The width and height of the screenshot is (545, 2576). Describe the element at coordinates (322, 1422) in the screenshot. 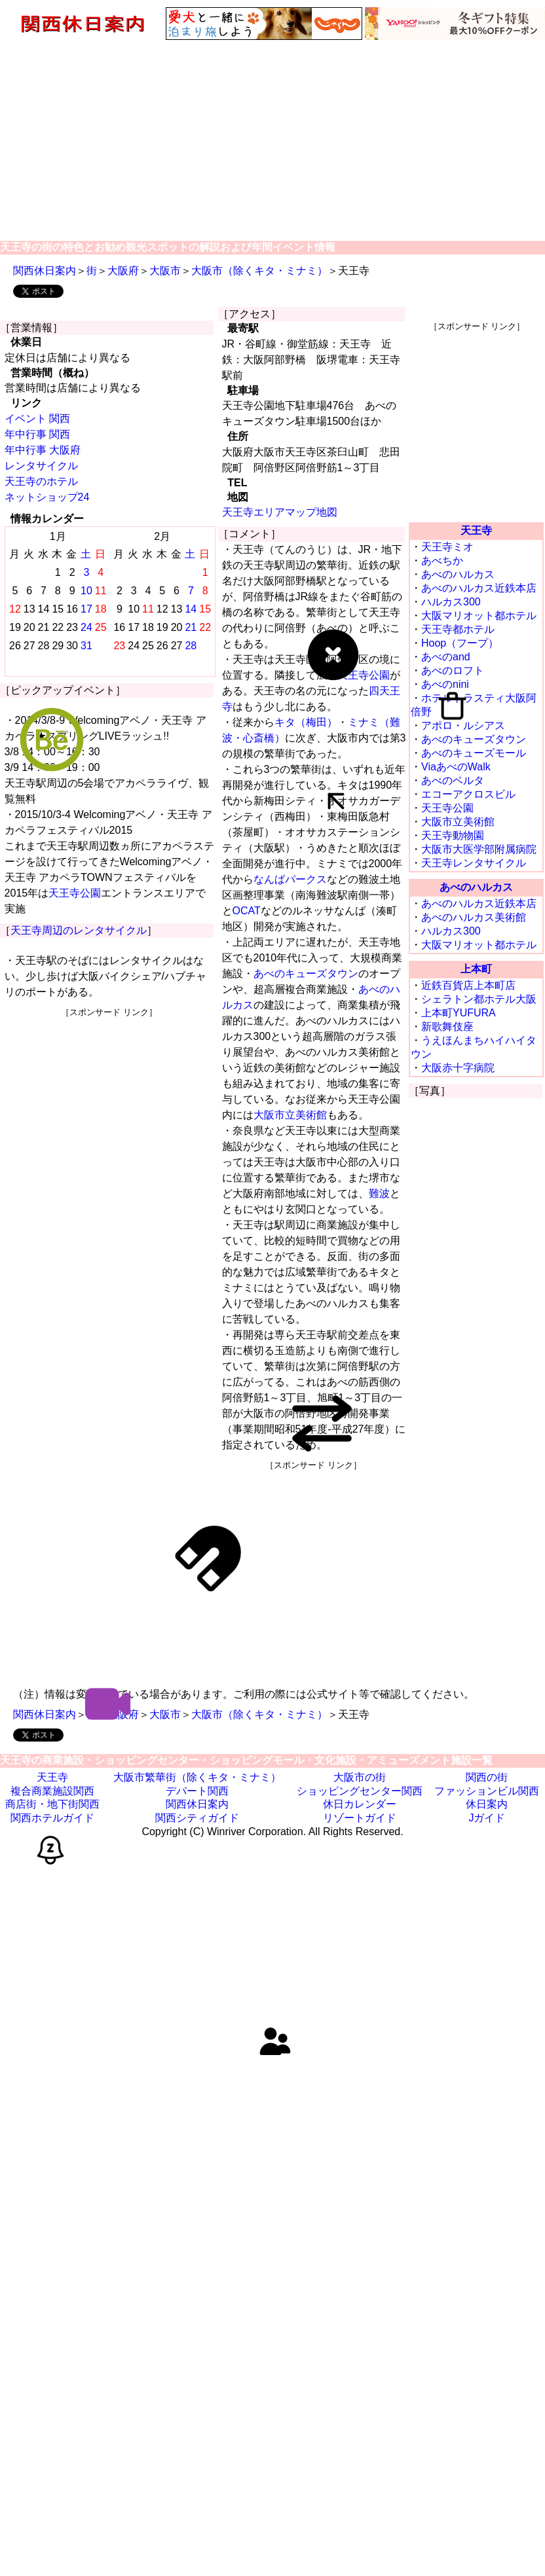

I see `swap or exchange items` at that location.